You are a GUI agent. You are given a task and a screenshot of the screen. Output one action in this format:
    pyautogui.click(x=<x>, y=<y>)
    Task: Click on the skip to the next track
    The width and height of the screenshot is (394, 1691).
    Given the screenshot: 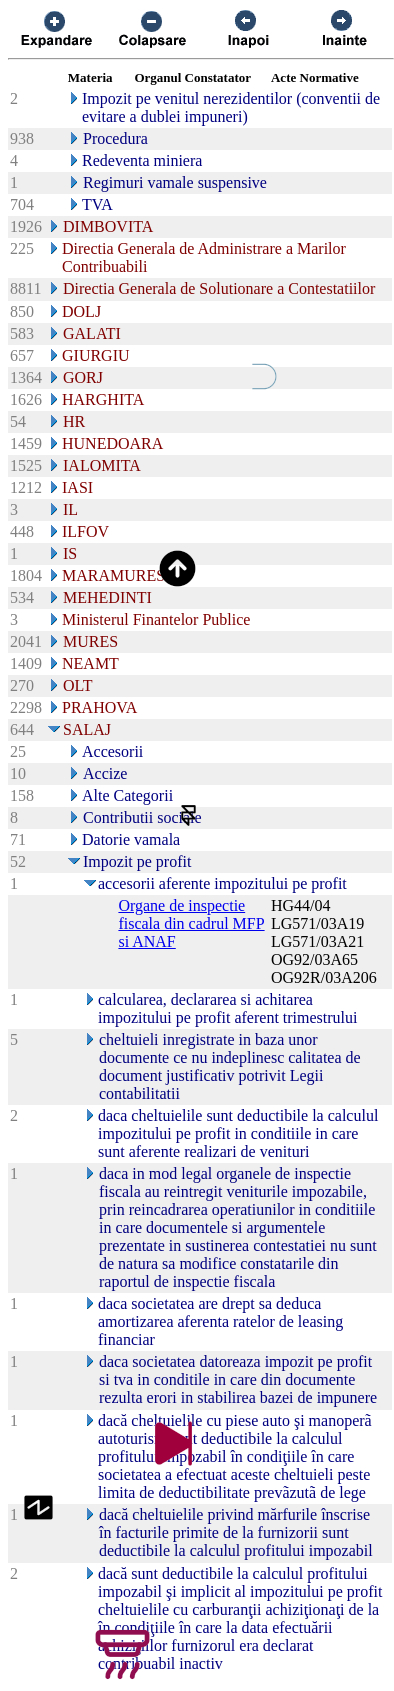 What is the action you would take?
    pyautogui.click(x=173, y=1443)
    